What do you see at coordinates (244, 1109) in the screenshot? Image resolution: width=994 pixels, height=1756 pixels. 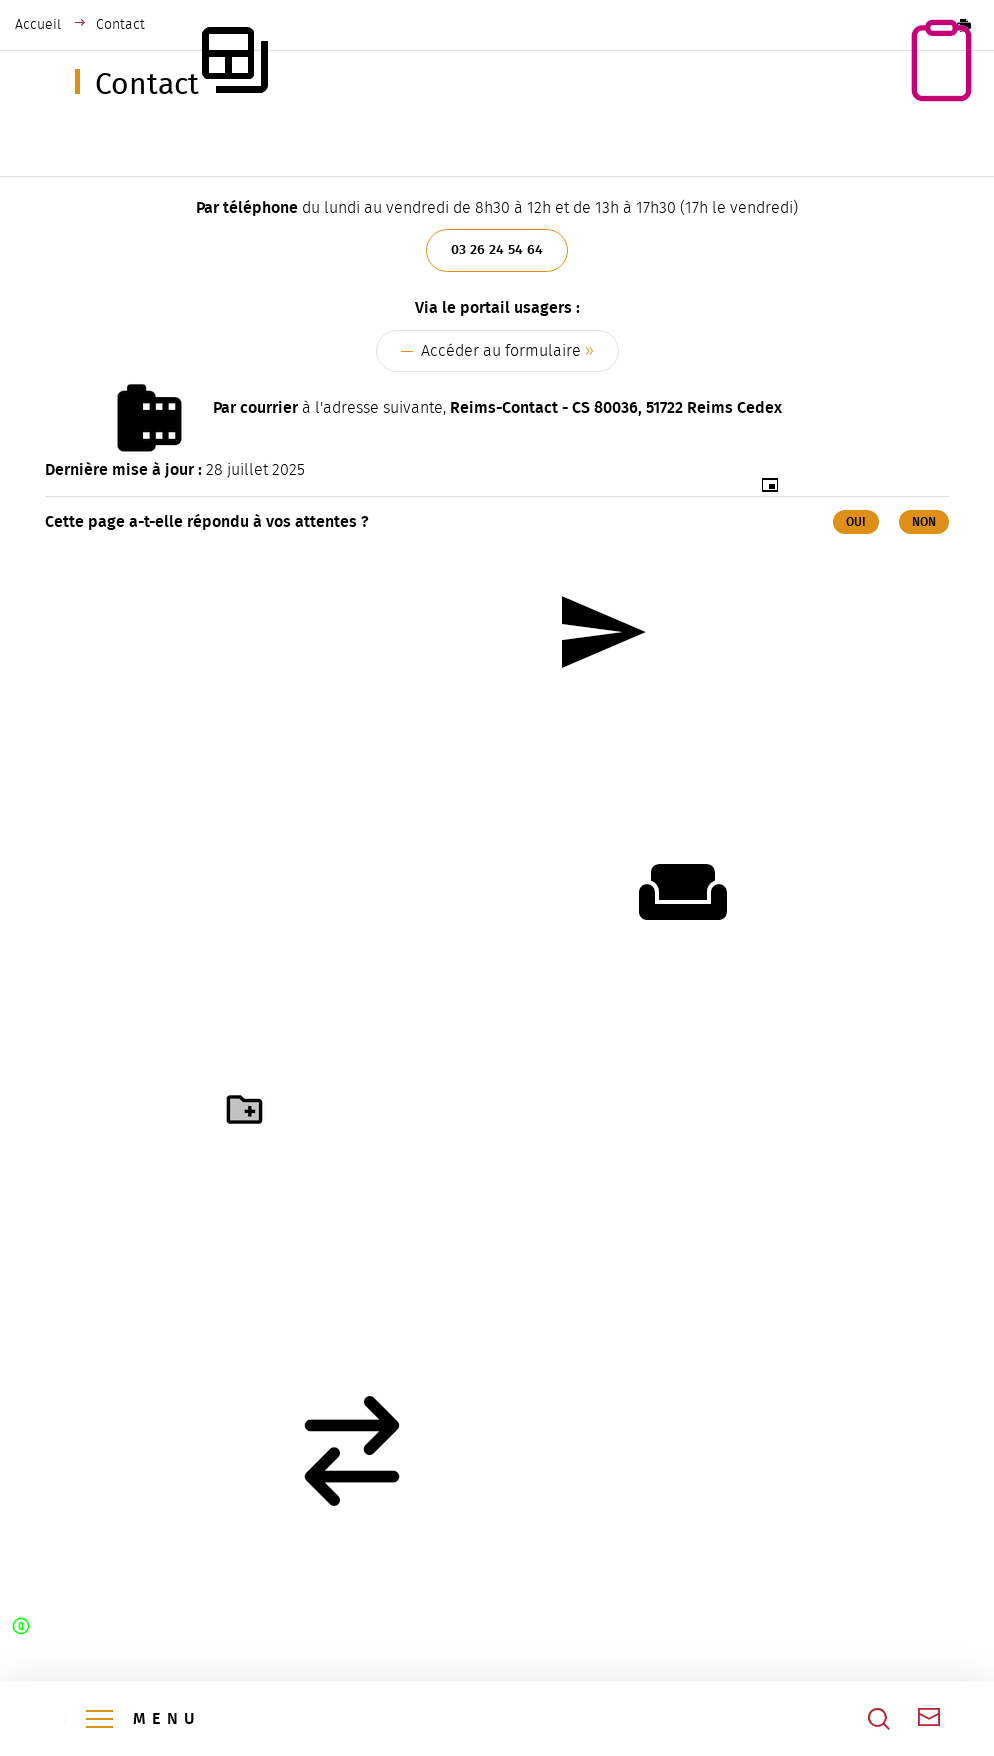 I see `create a new folder` at bounding box center [244, 1109].